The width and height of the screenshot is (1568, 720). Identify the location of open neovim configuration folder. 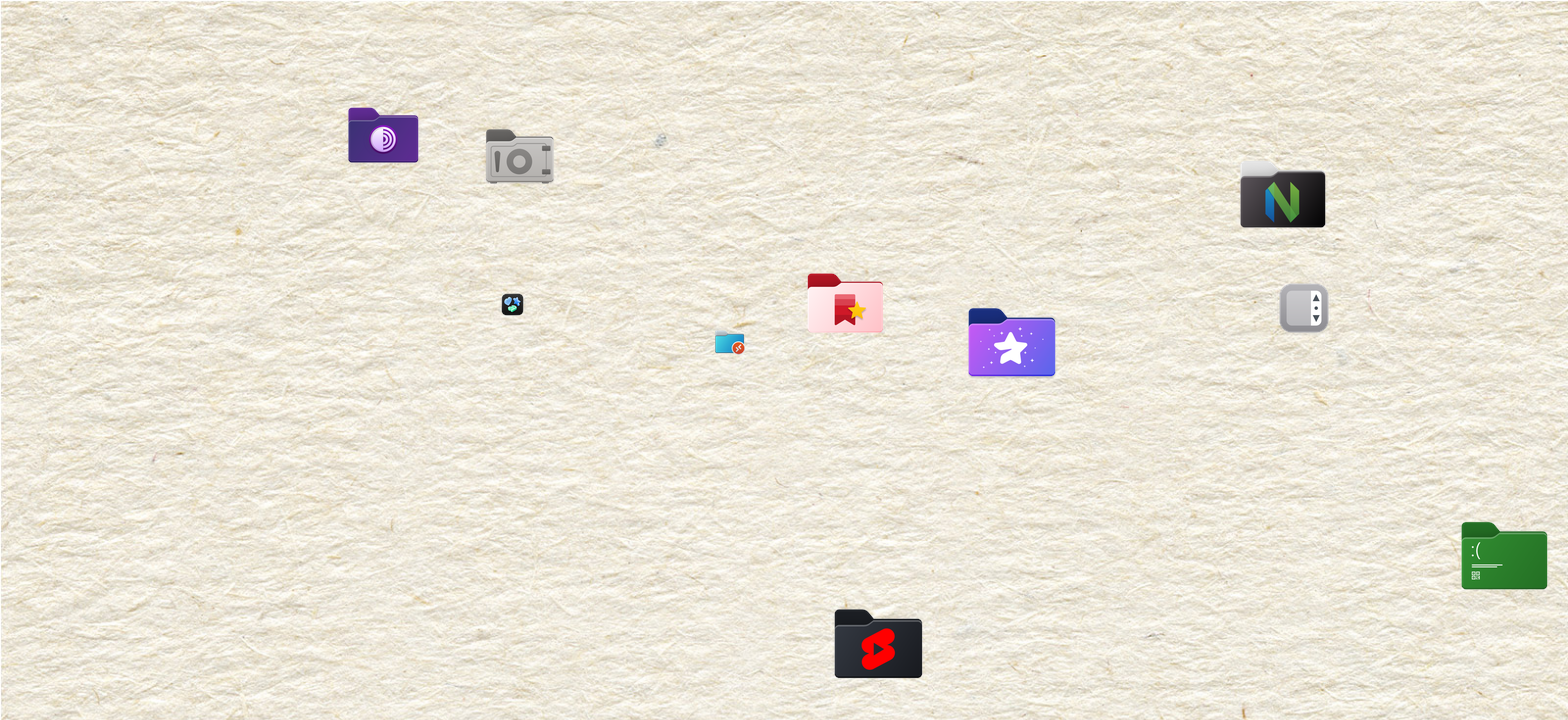
(1282, 196).